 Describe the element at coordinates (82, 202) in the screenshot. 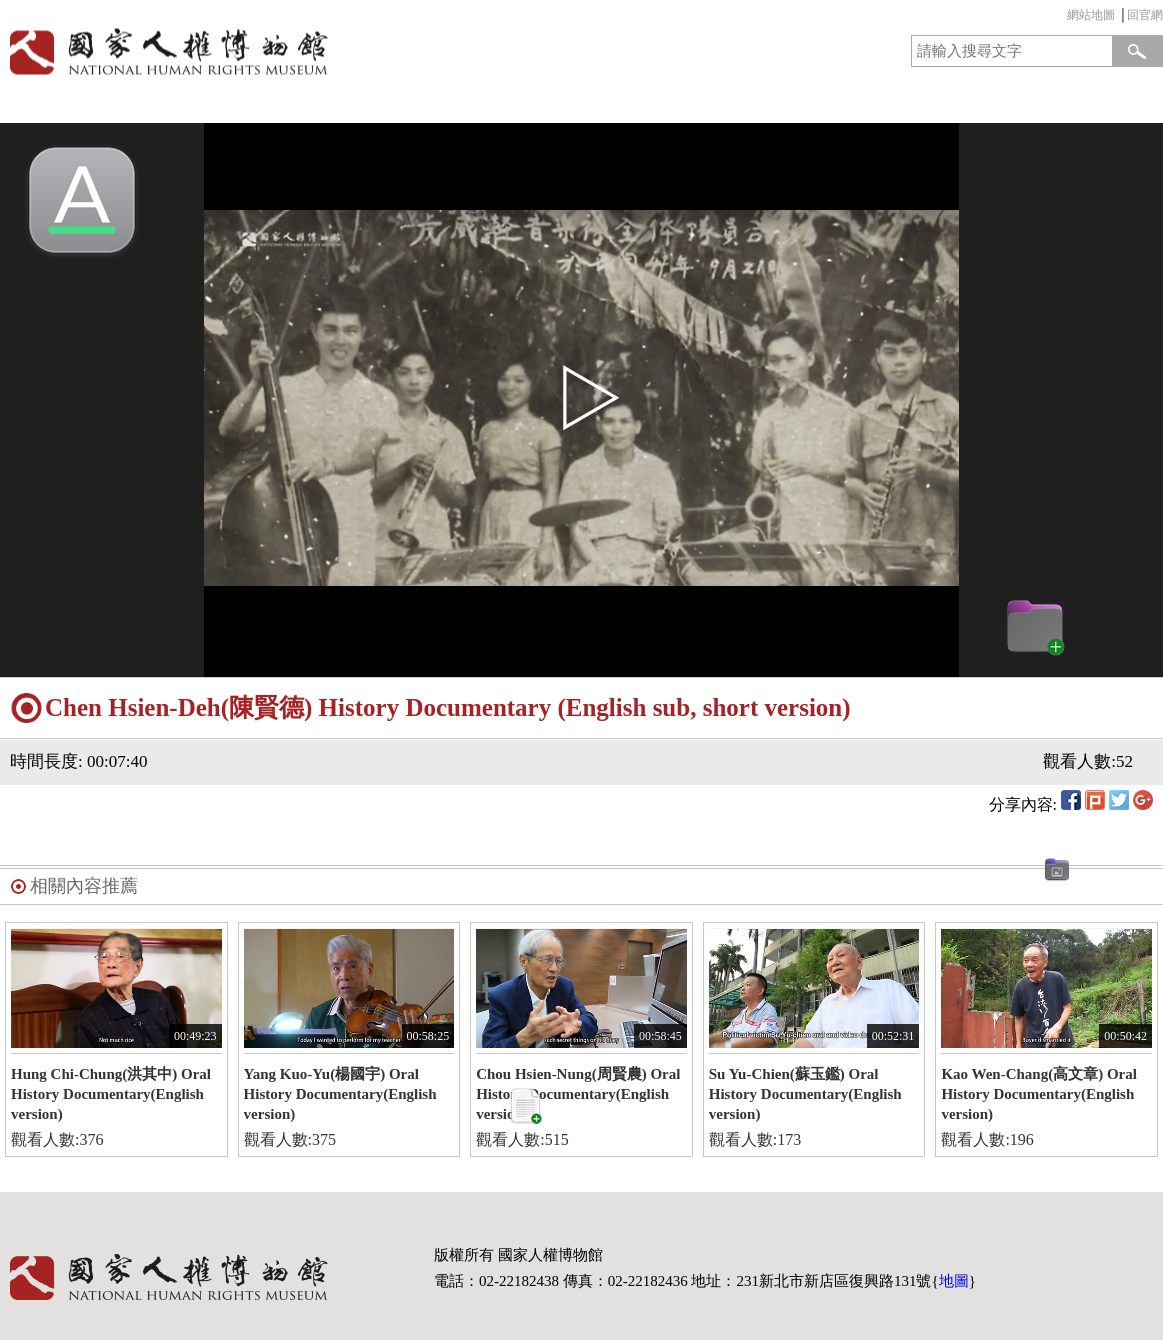

I see `enable spell check in text editing` at that location.